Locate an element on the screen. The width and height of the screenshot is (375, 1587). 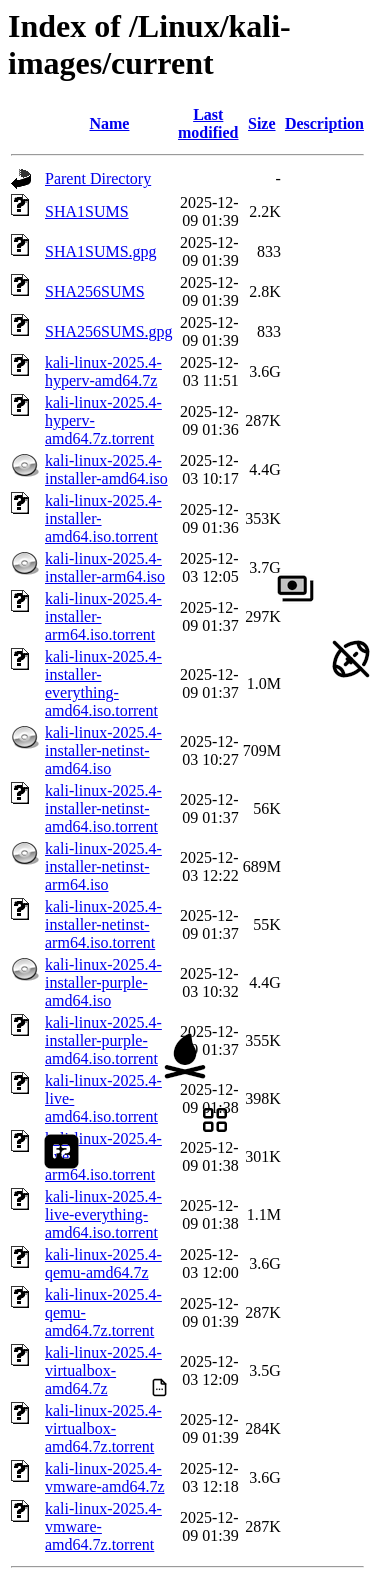
disable football notifications is located at coordinates (351, 659).